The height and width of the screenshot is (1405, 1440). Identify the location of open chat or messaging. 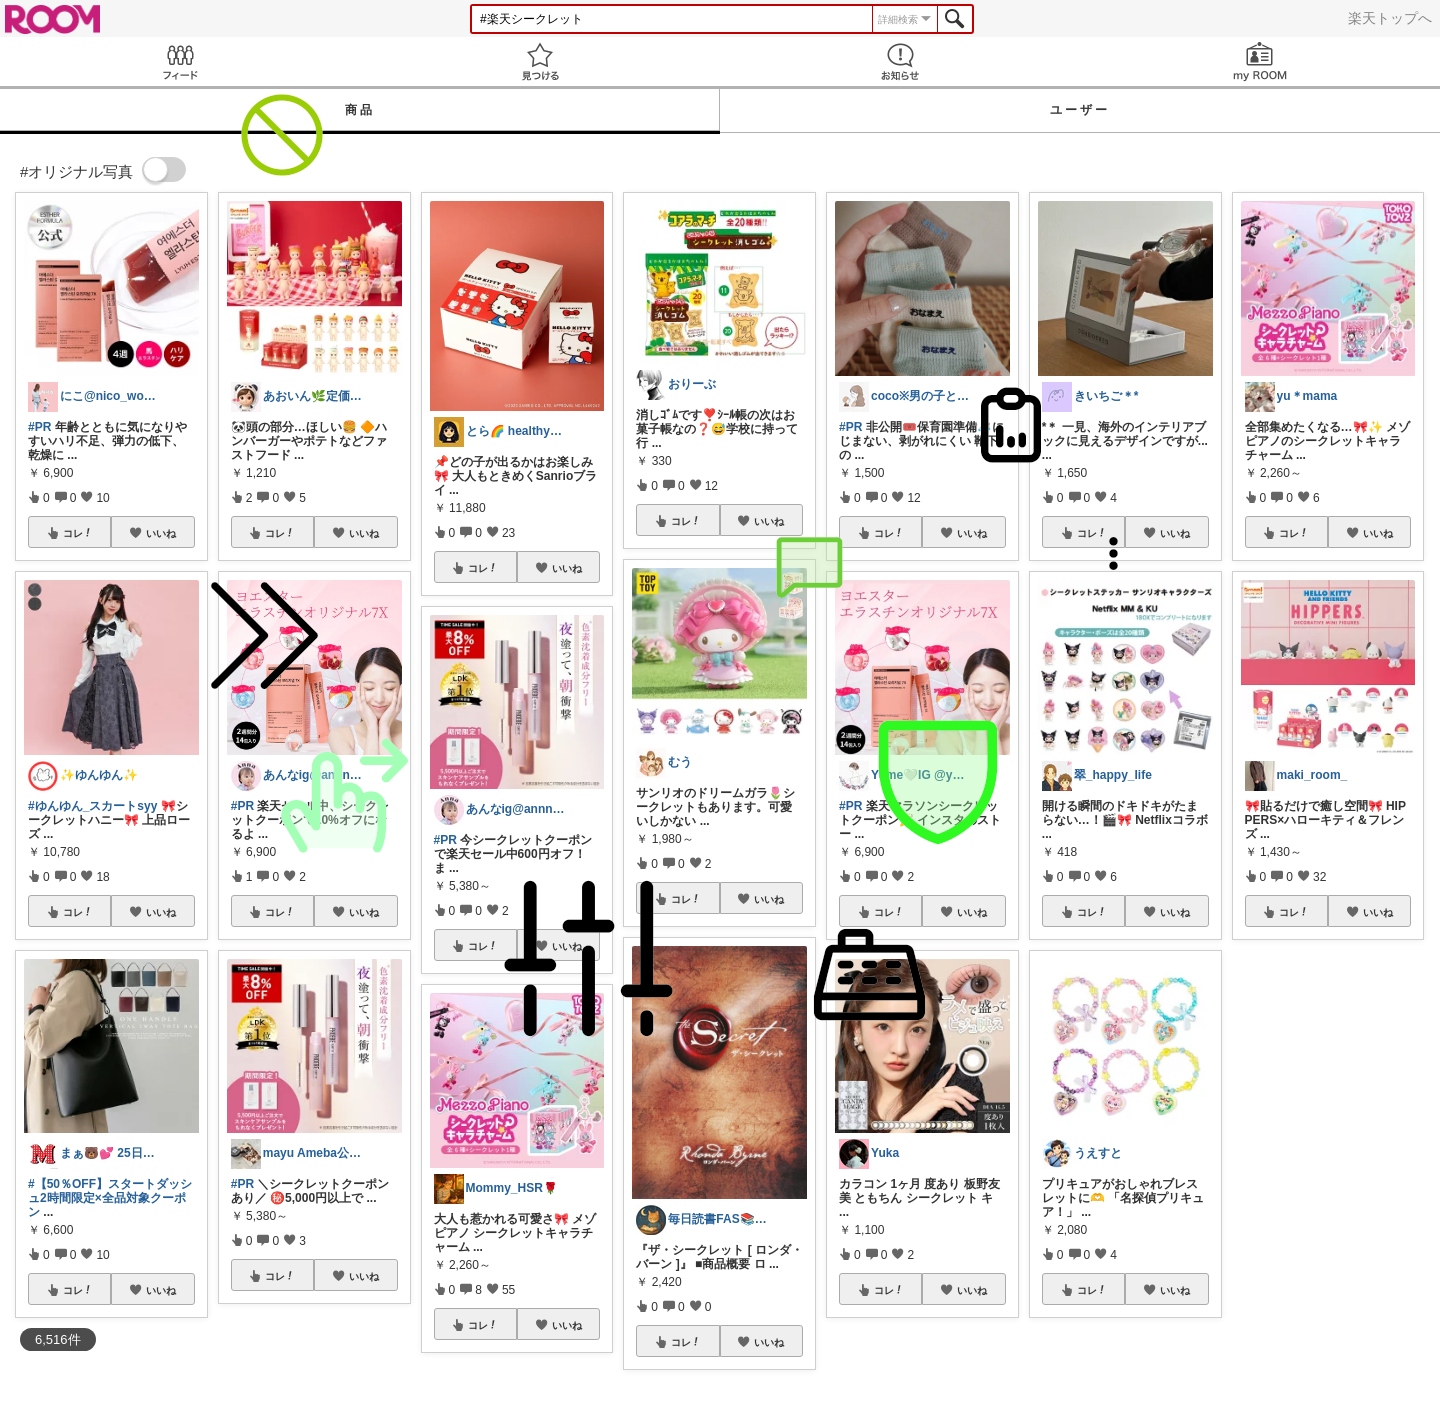
(809, 562).